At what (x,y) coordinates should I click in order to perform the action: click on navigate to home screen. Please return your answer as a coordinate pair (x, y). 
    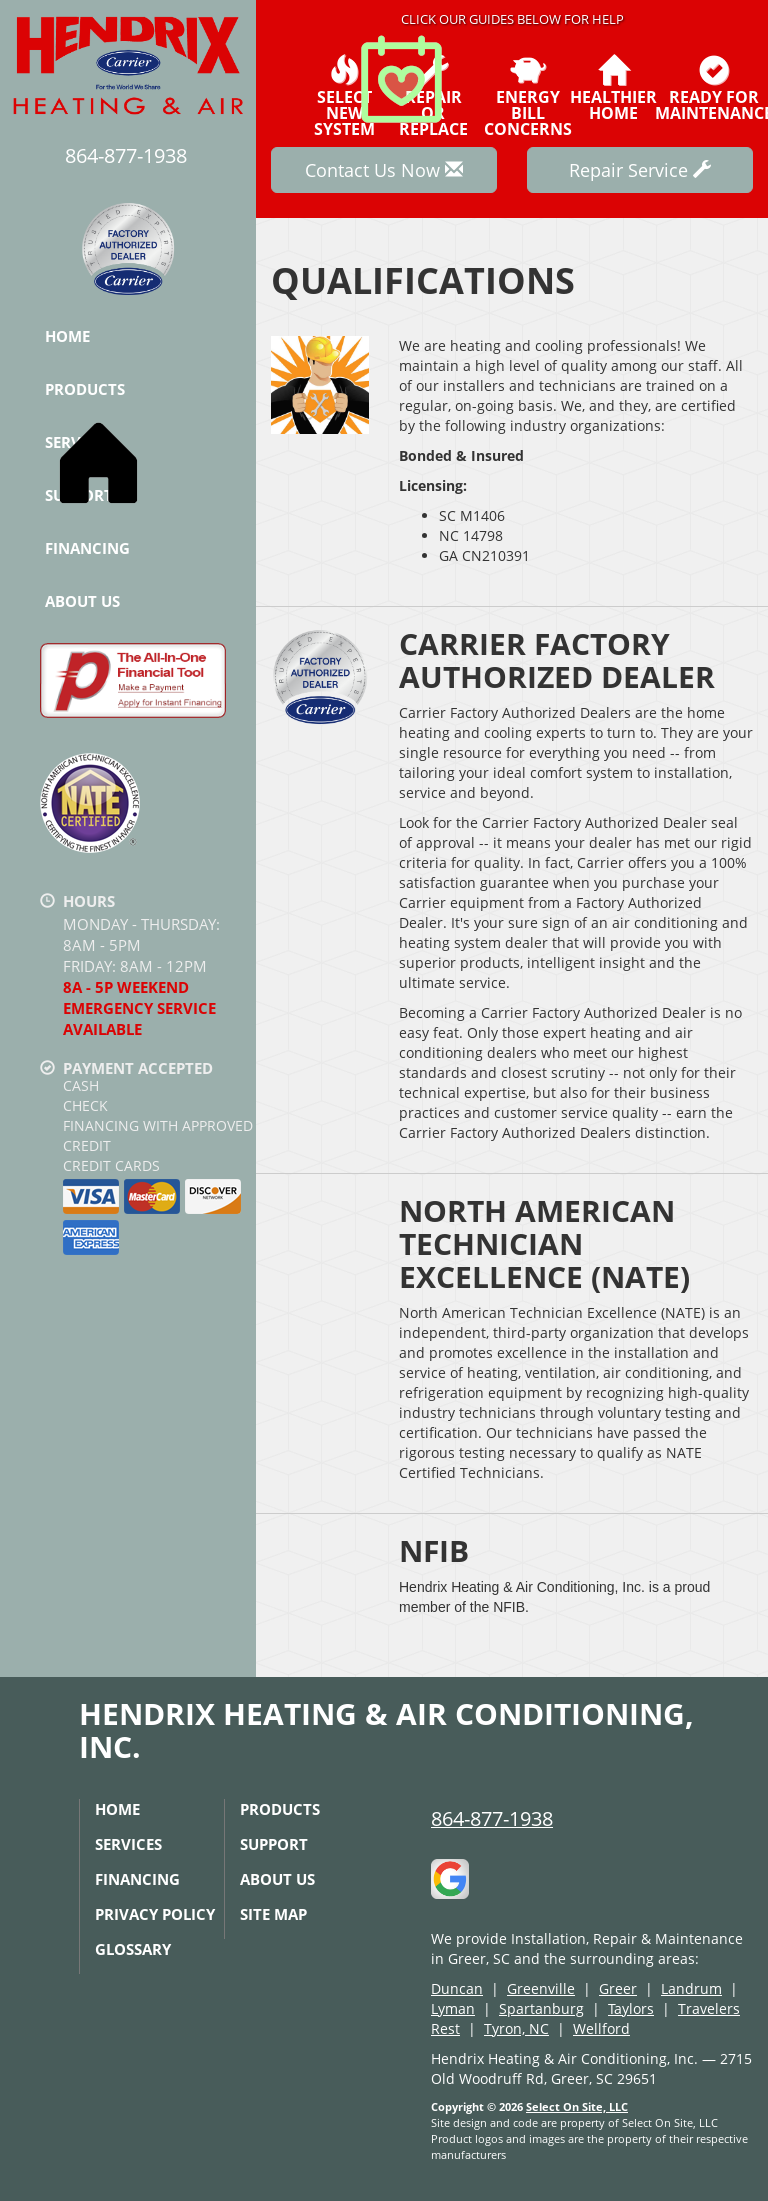
    Looking at the image, I should click on (98, 464).